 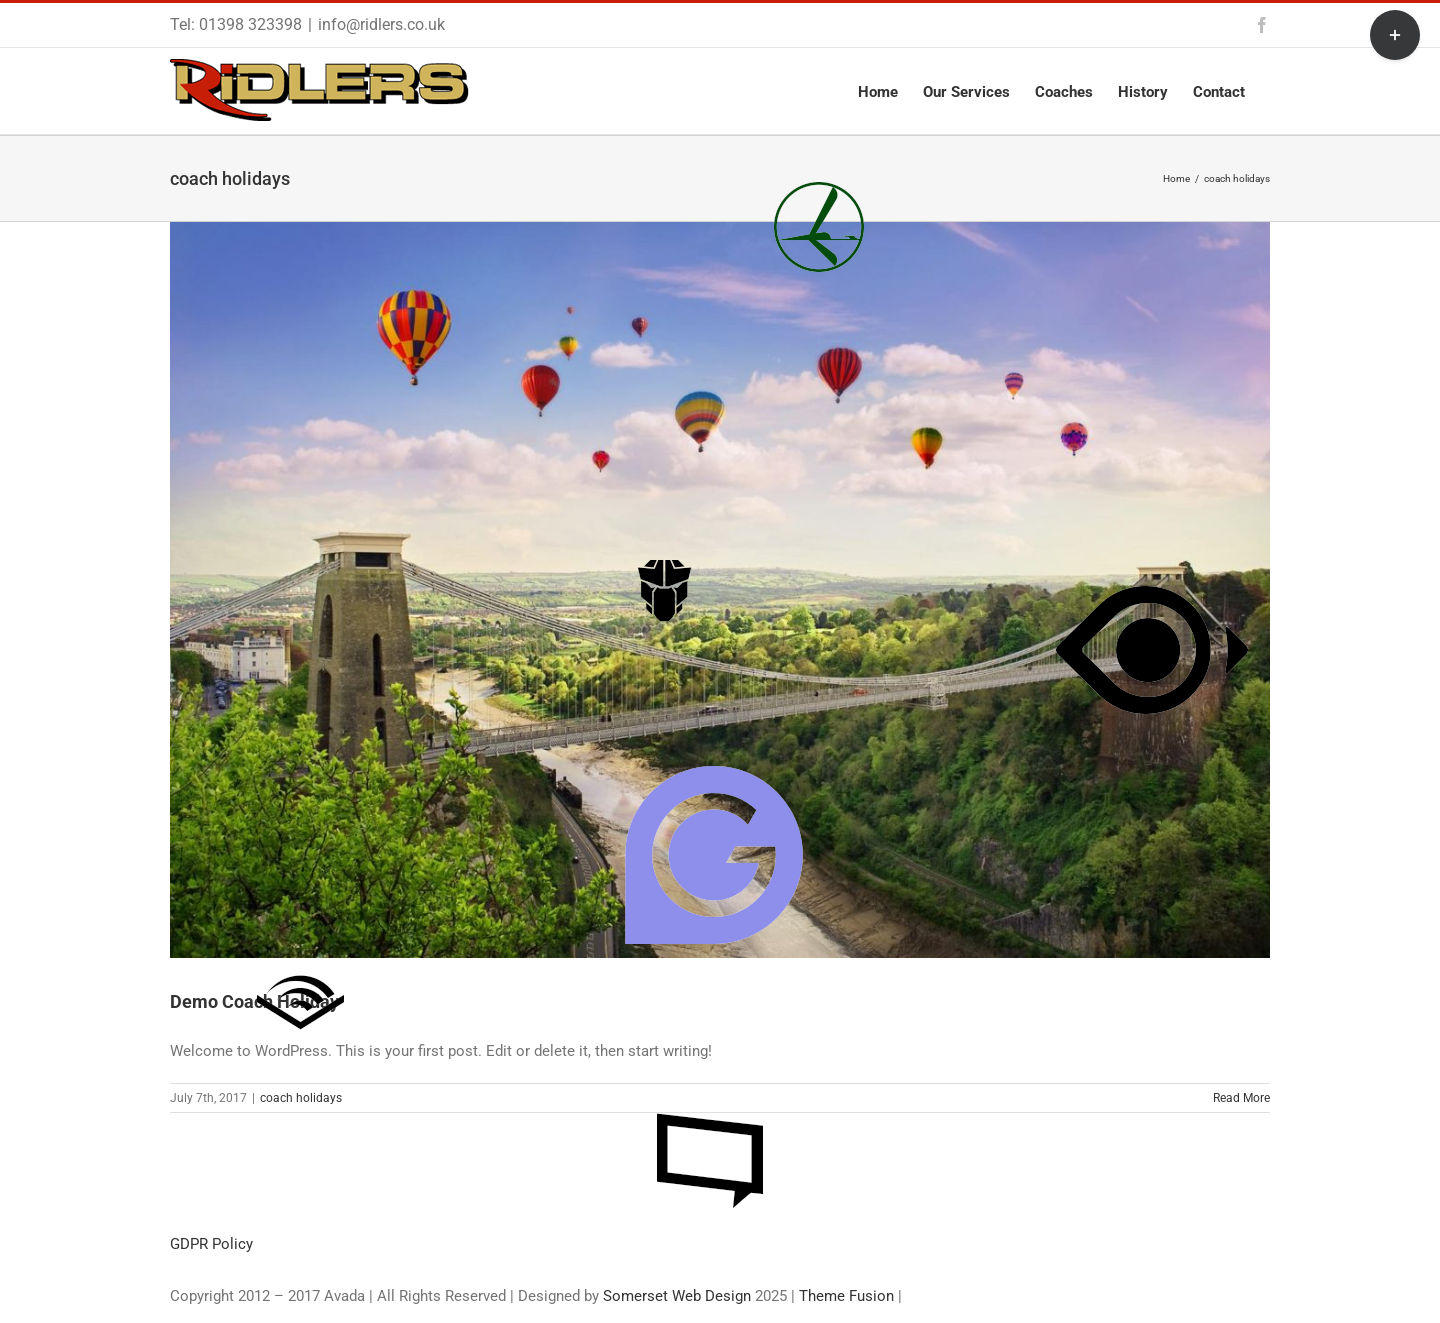 I want to click on primefaces framework logo, so click(x=664, y=590).